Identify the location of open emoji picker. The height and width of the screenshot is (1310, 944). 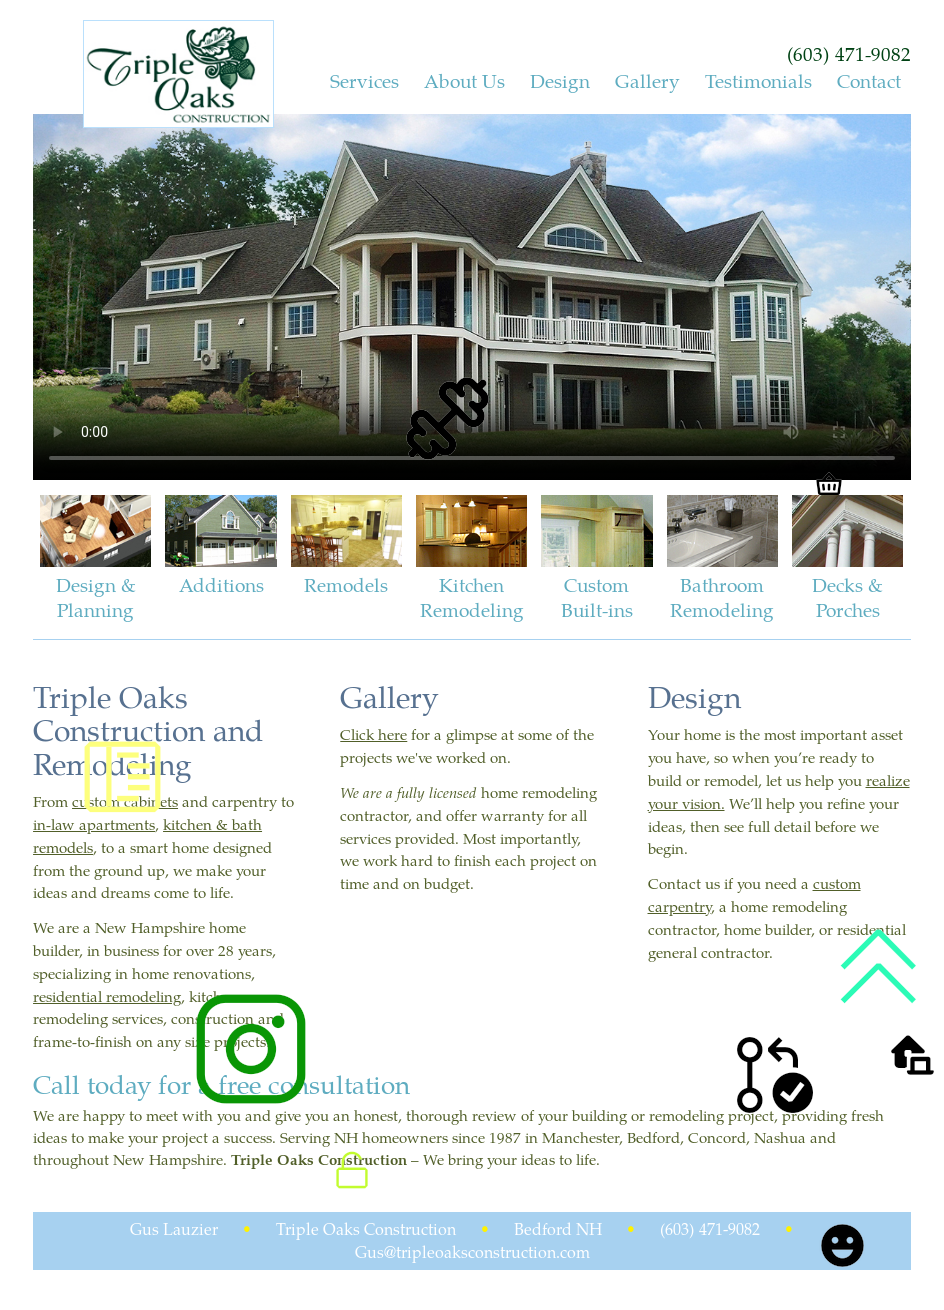
(842, 1245).